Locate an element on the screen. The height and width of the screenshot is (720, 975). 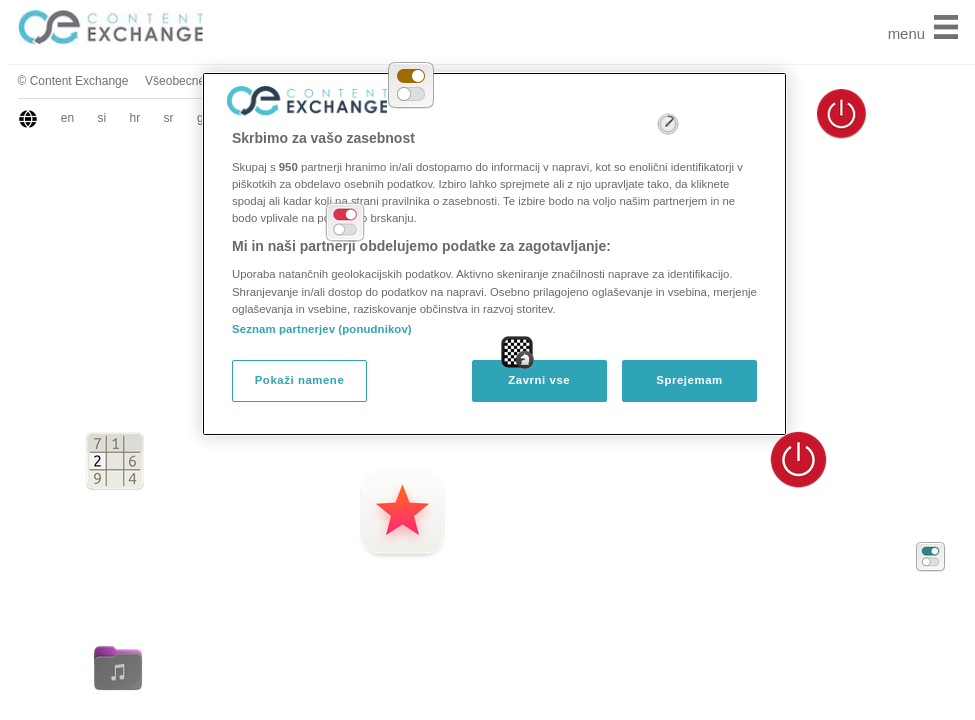
shut down the system is located at coordinates (842, 114).